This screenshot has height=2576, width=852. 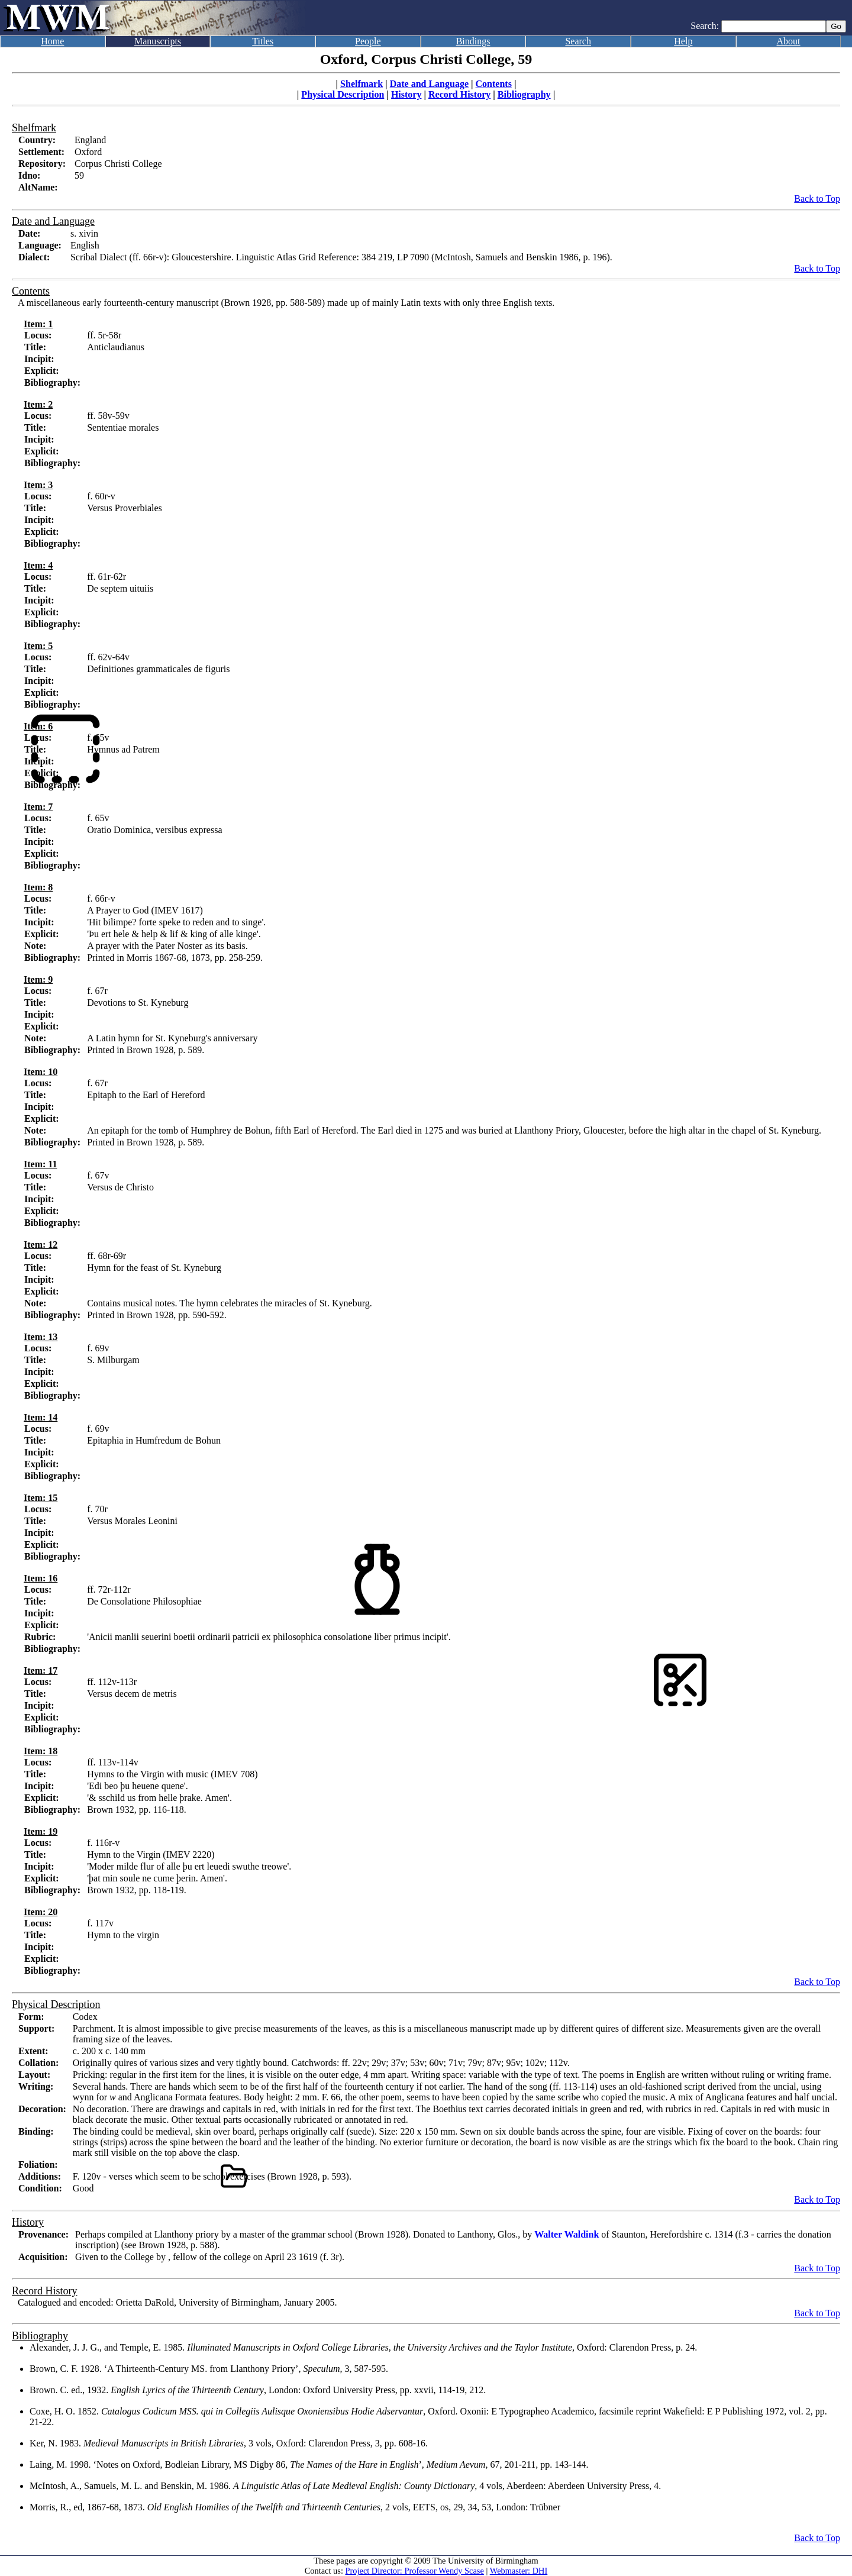 I want to click on open folder to view contents, so click(x=234, y=2177).